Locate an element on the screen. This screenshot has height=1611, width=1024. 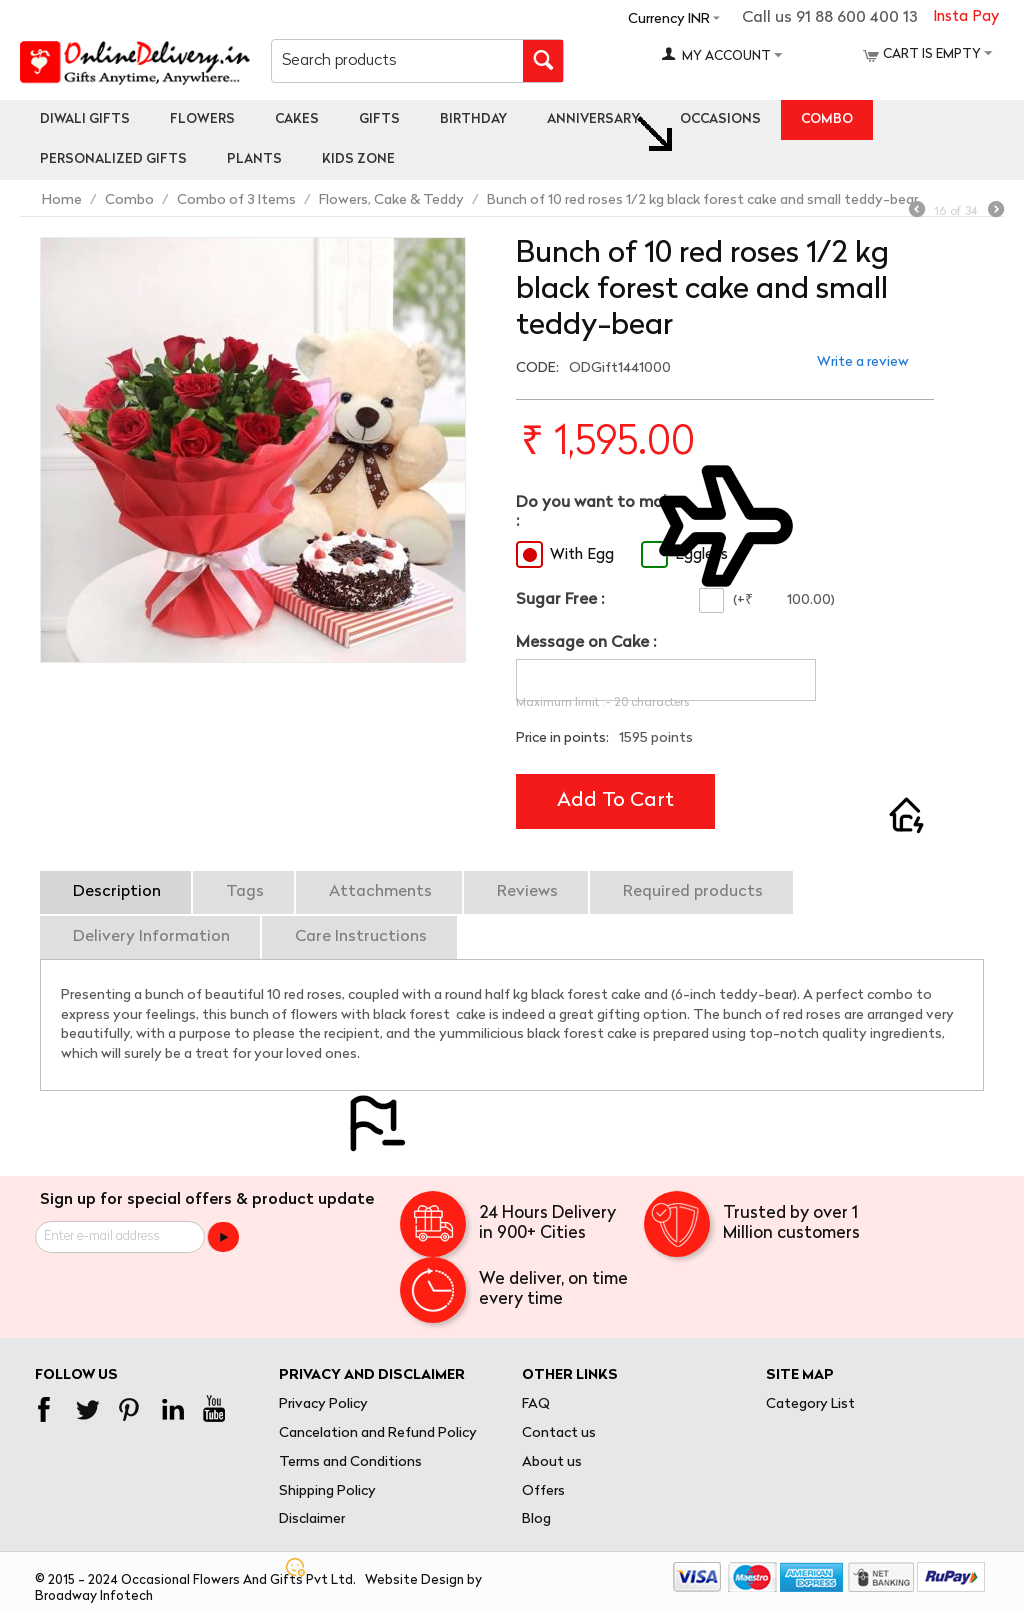
remove a flag or marker is located at coordinates (373, 1122).